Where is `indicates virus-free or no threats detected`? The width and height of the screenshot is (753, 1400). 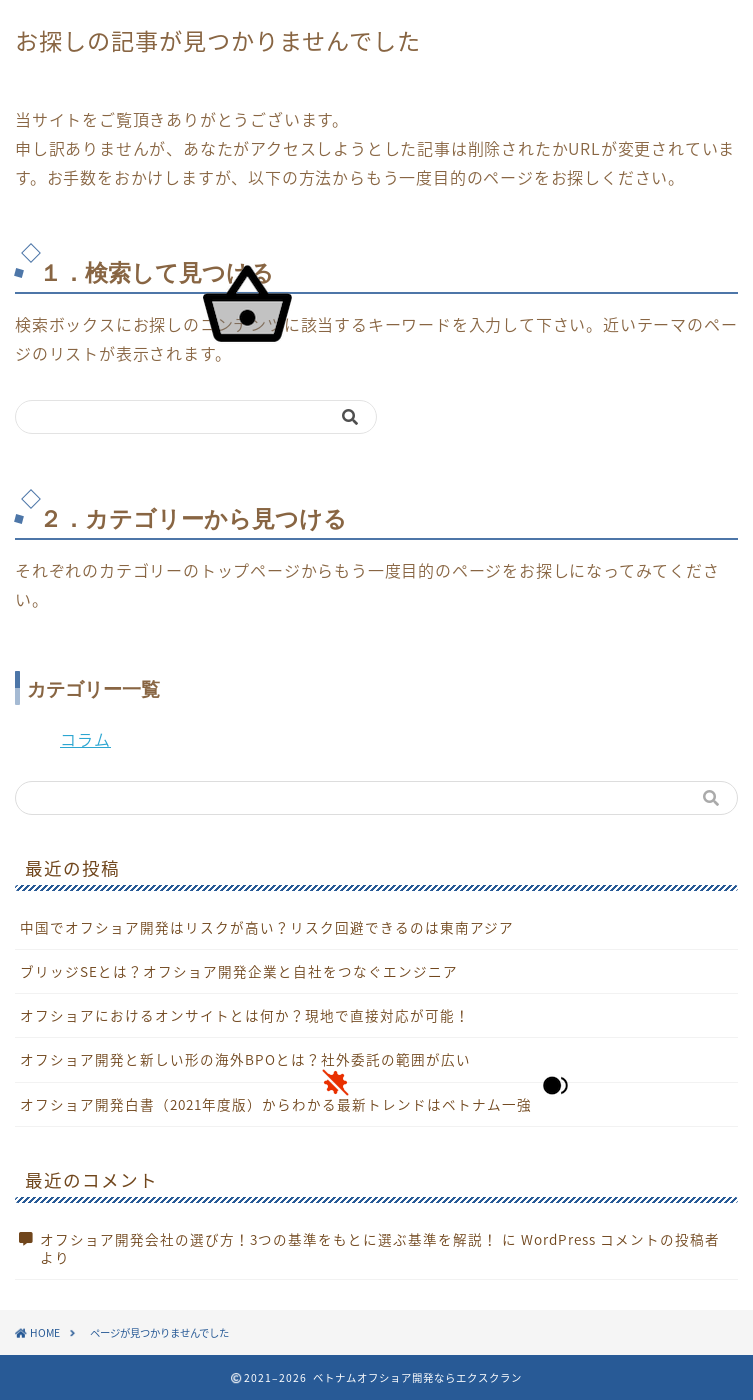 indicates virus-free or no threats detected is located at coordinates (335, 1082).